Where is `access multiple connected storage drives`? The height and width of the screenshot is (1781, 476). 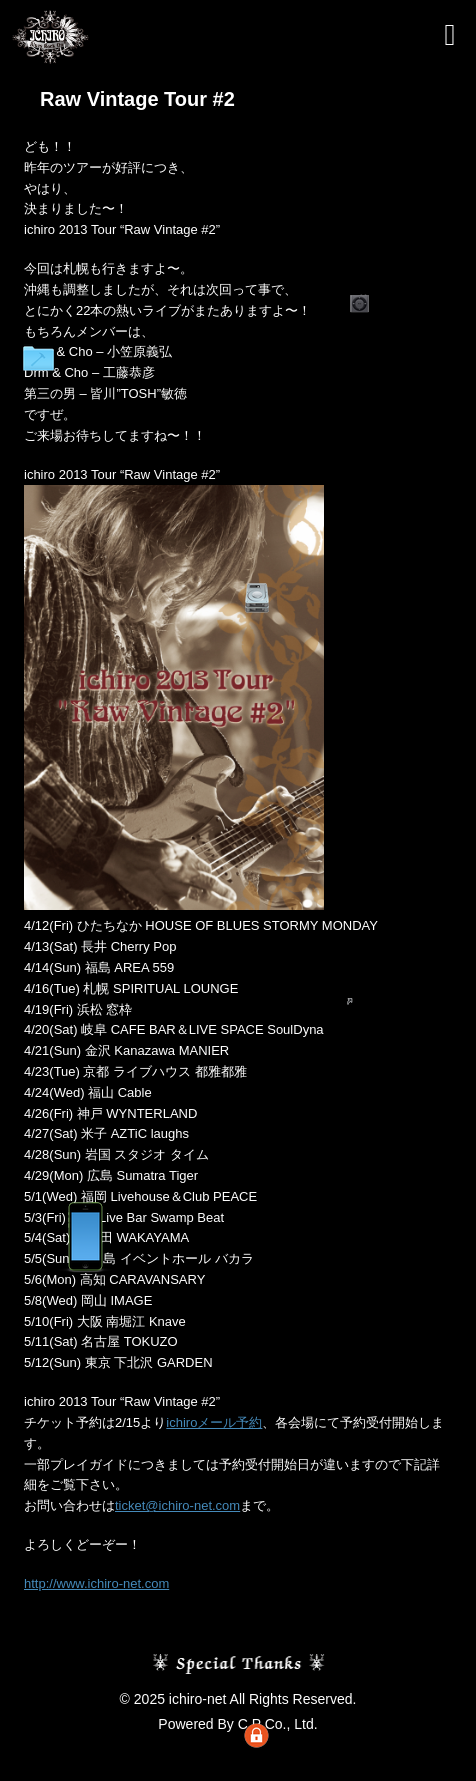
access multiple connected storage drives is located at coordinates (257, 598).